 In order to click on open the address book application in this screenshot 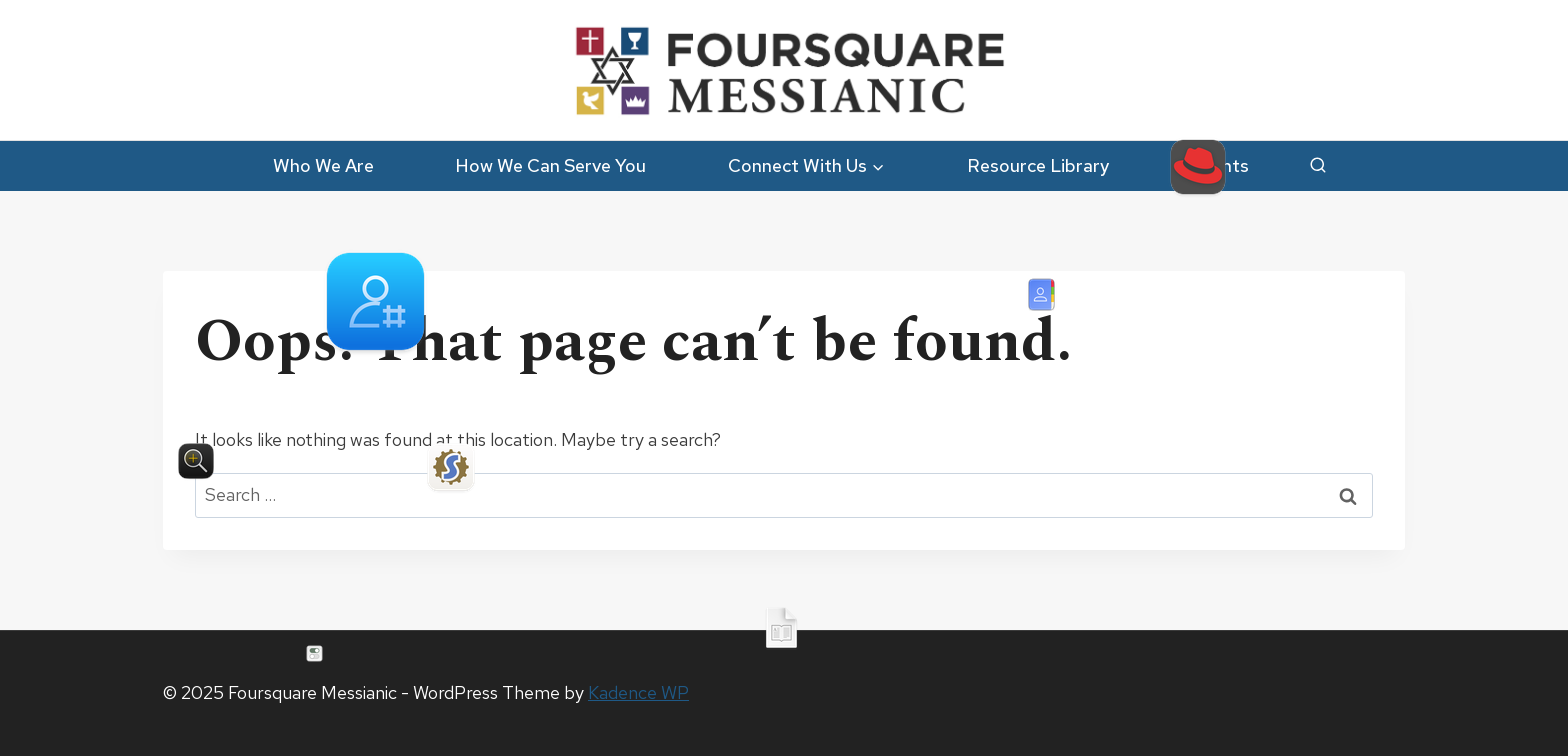, I will do `click(1041, 294)`.